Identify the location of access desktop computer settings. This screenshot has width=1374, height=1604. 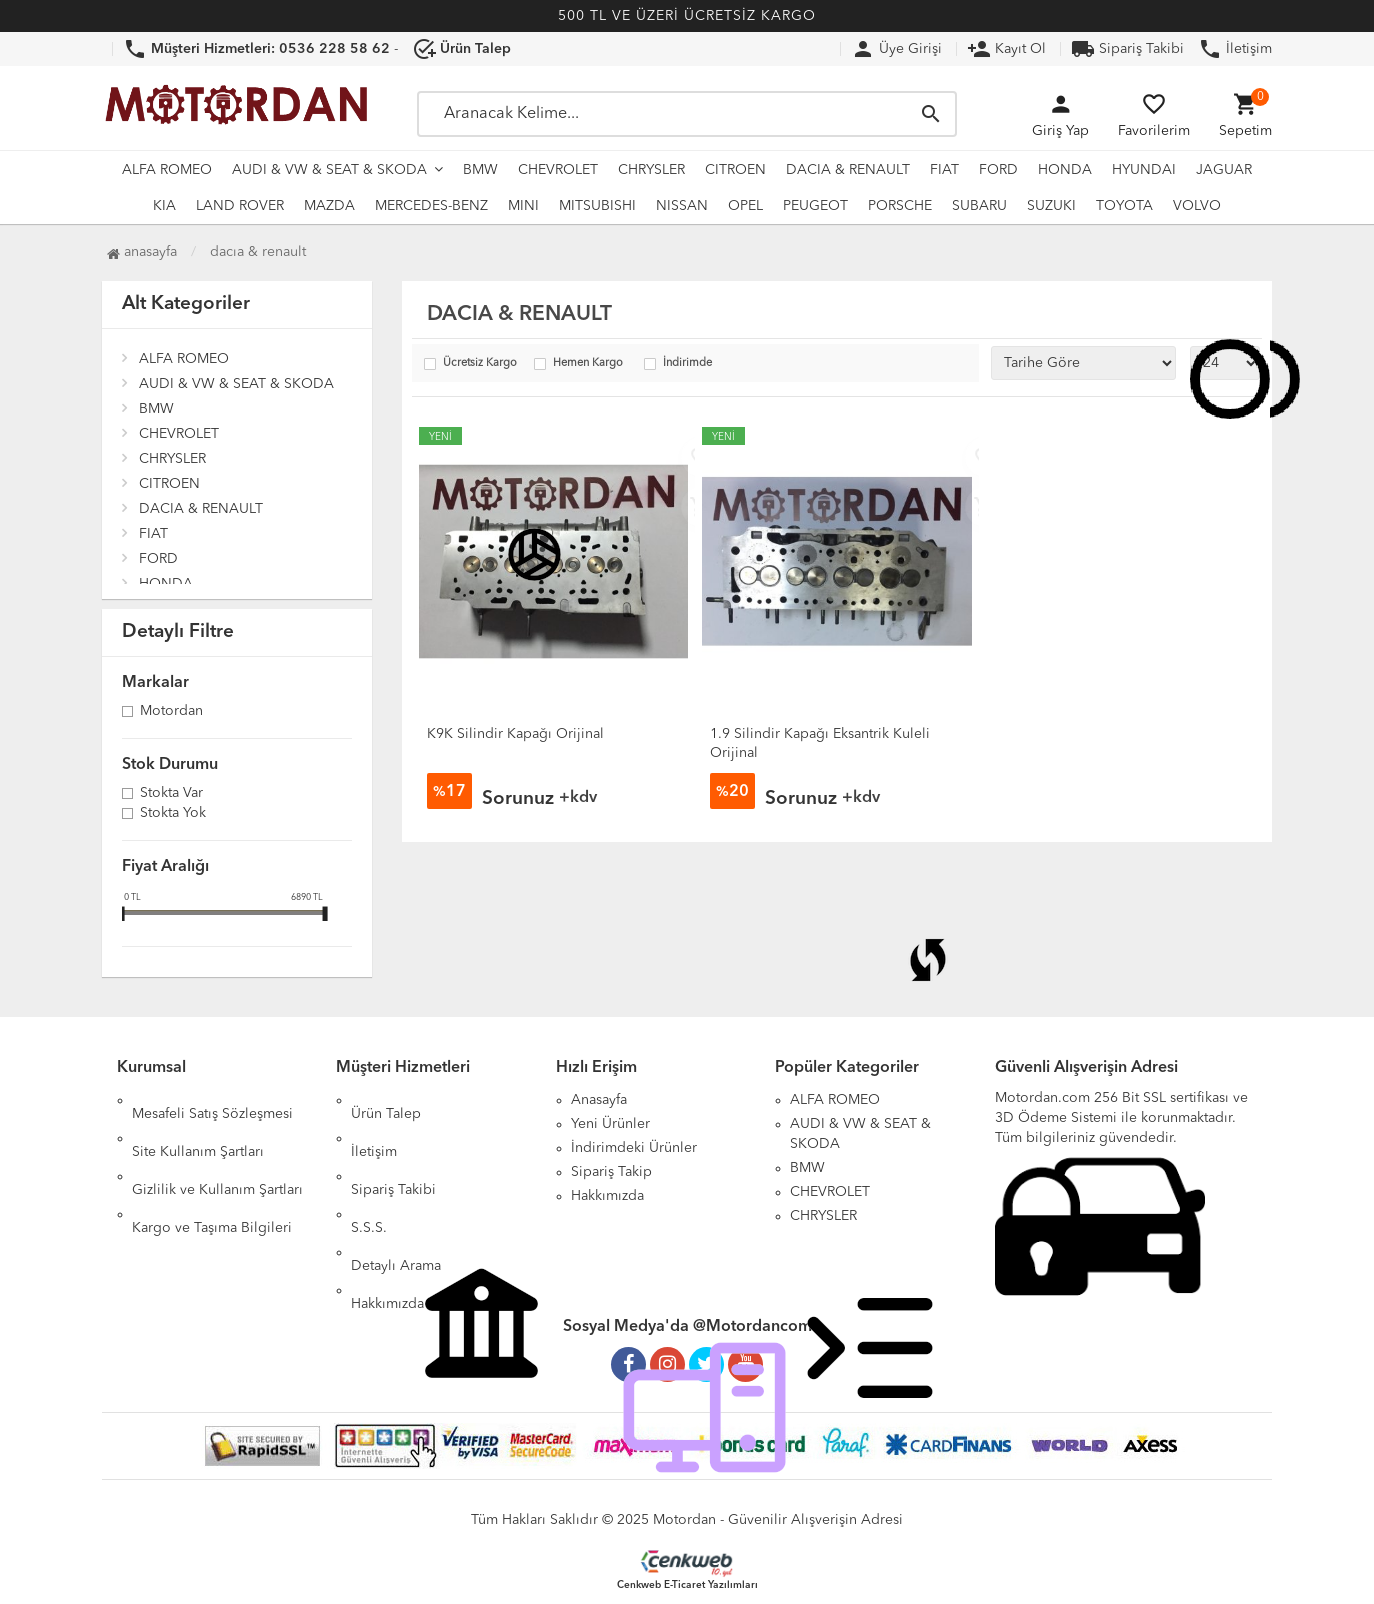
(704, 1407).